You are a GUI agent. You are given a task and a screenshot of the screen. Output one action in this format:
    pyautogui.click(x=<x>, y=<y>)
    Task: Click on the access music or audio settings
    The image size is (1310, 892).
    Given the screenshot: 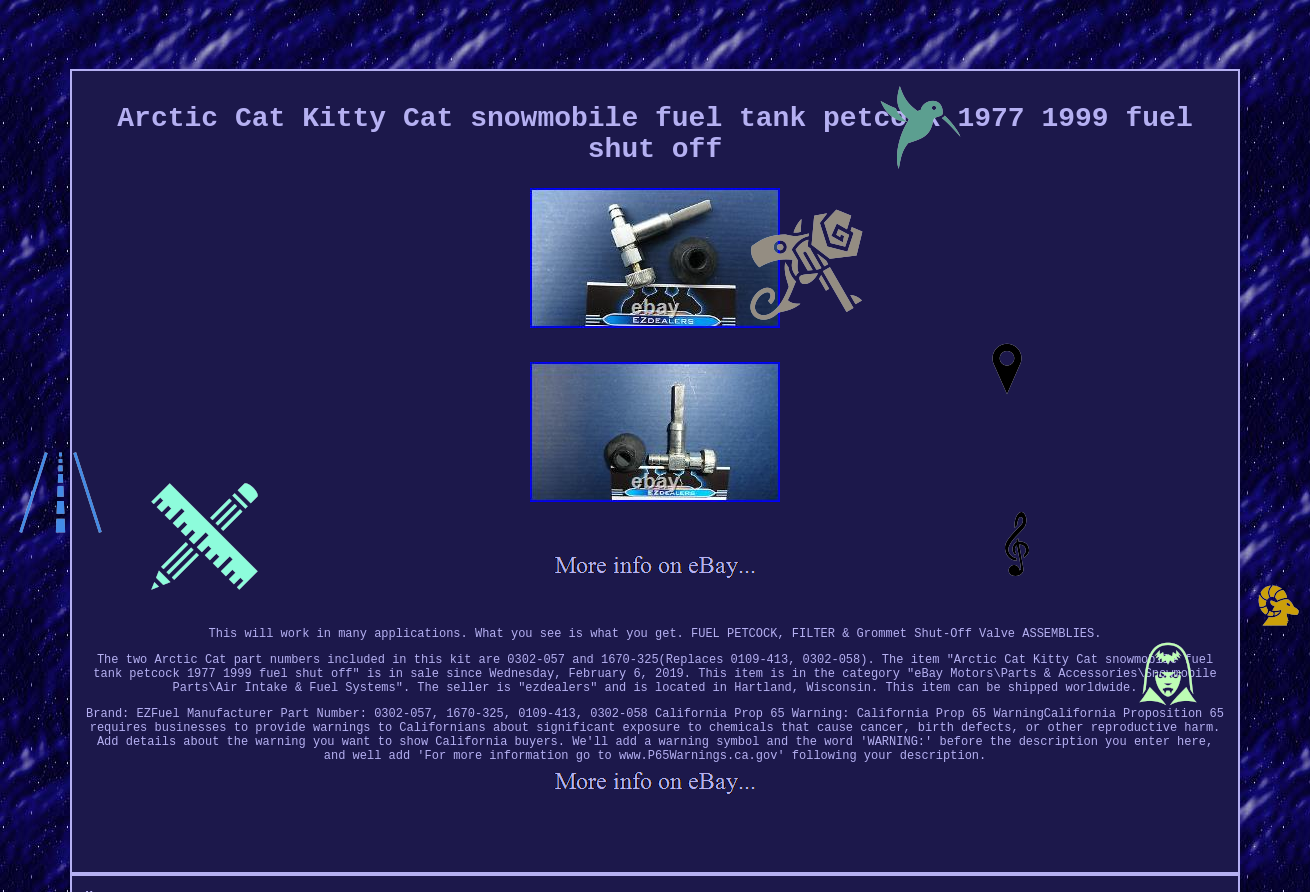 What is the action you would take?
    pyautogui.click(x=1017, y=544)
    